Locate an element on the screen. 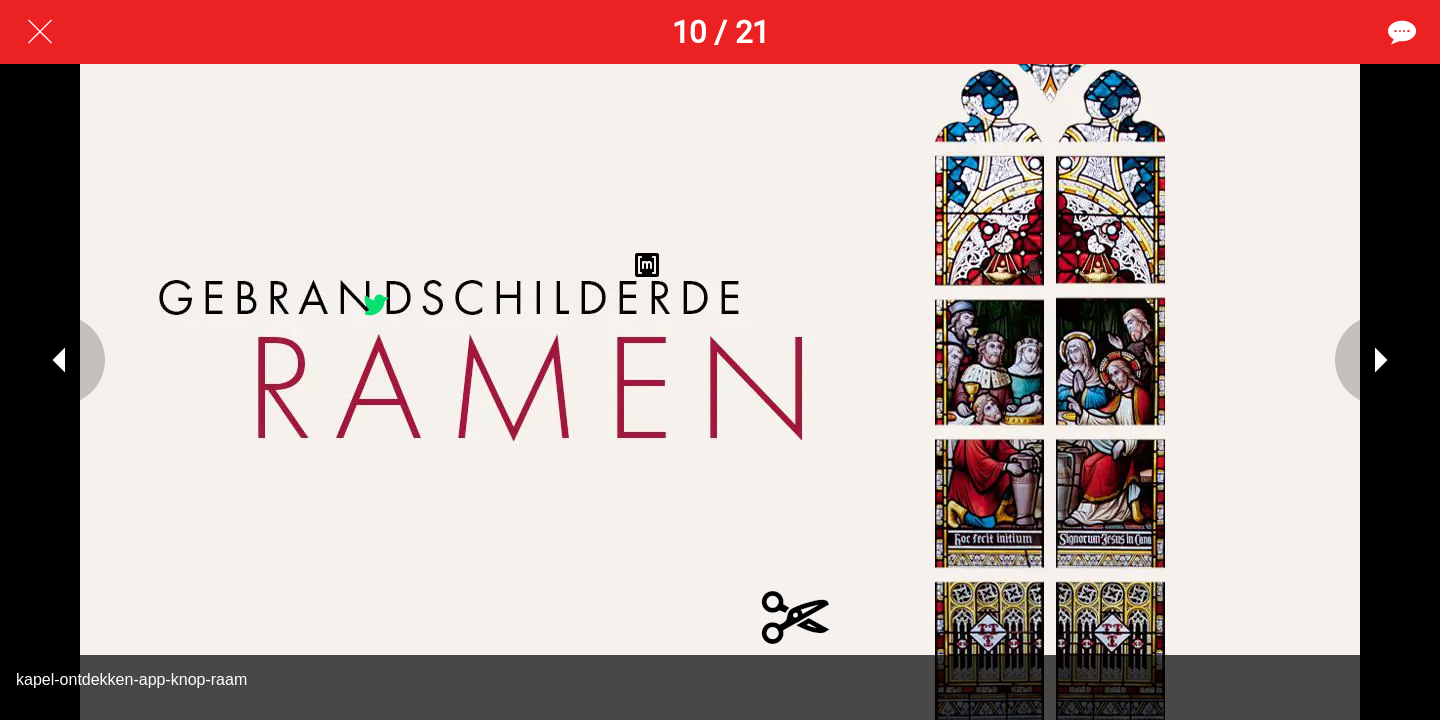 The height and width of the screenshot is (720, 1440). tap to start voice recording is located at coordinates (1033, 269).